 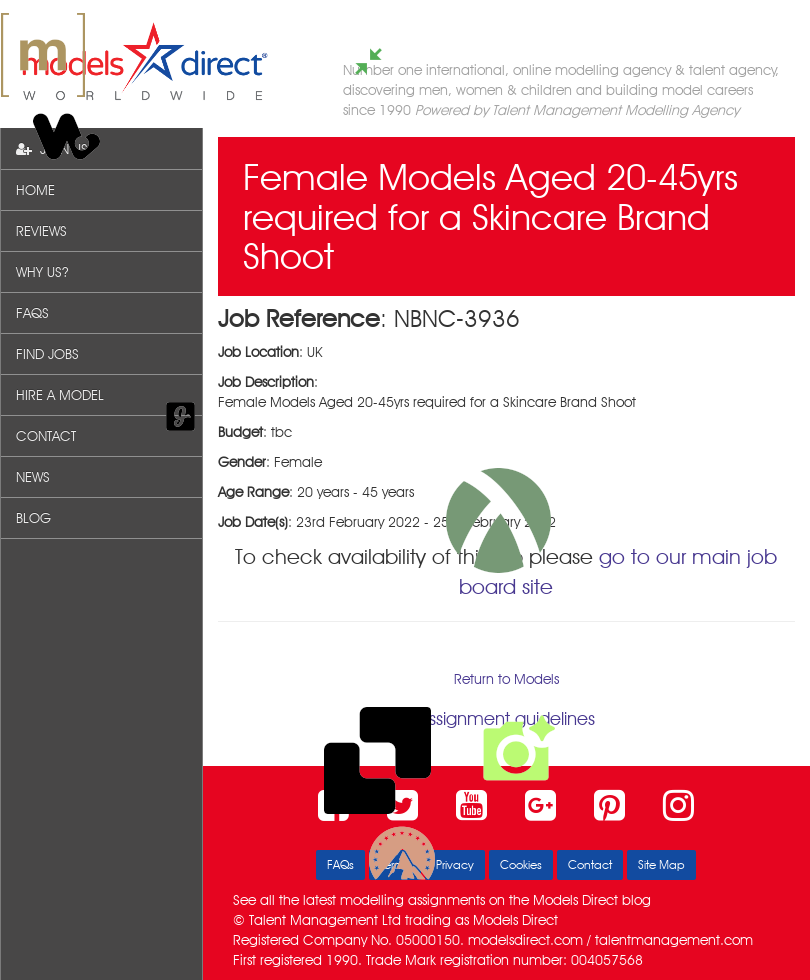 I want to click on open the Paramount+ streaming app, so click(x=402, y=853).